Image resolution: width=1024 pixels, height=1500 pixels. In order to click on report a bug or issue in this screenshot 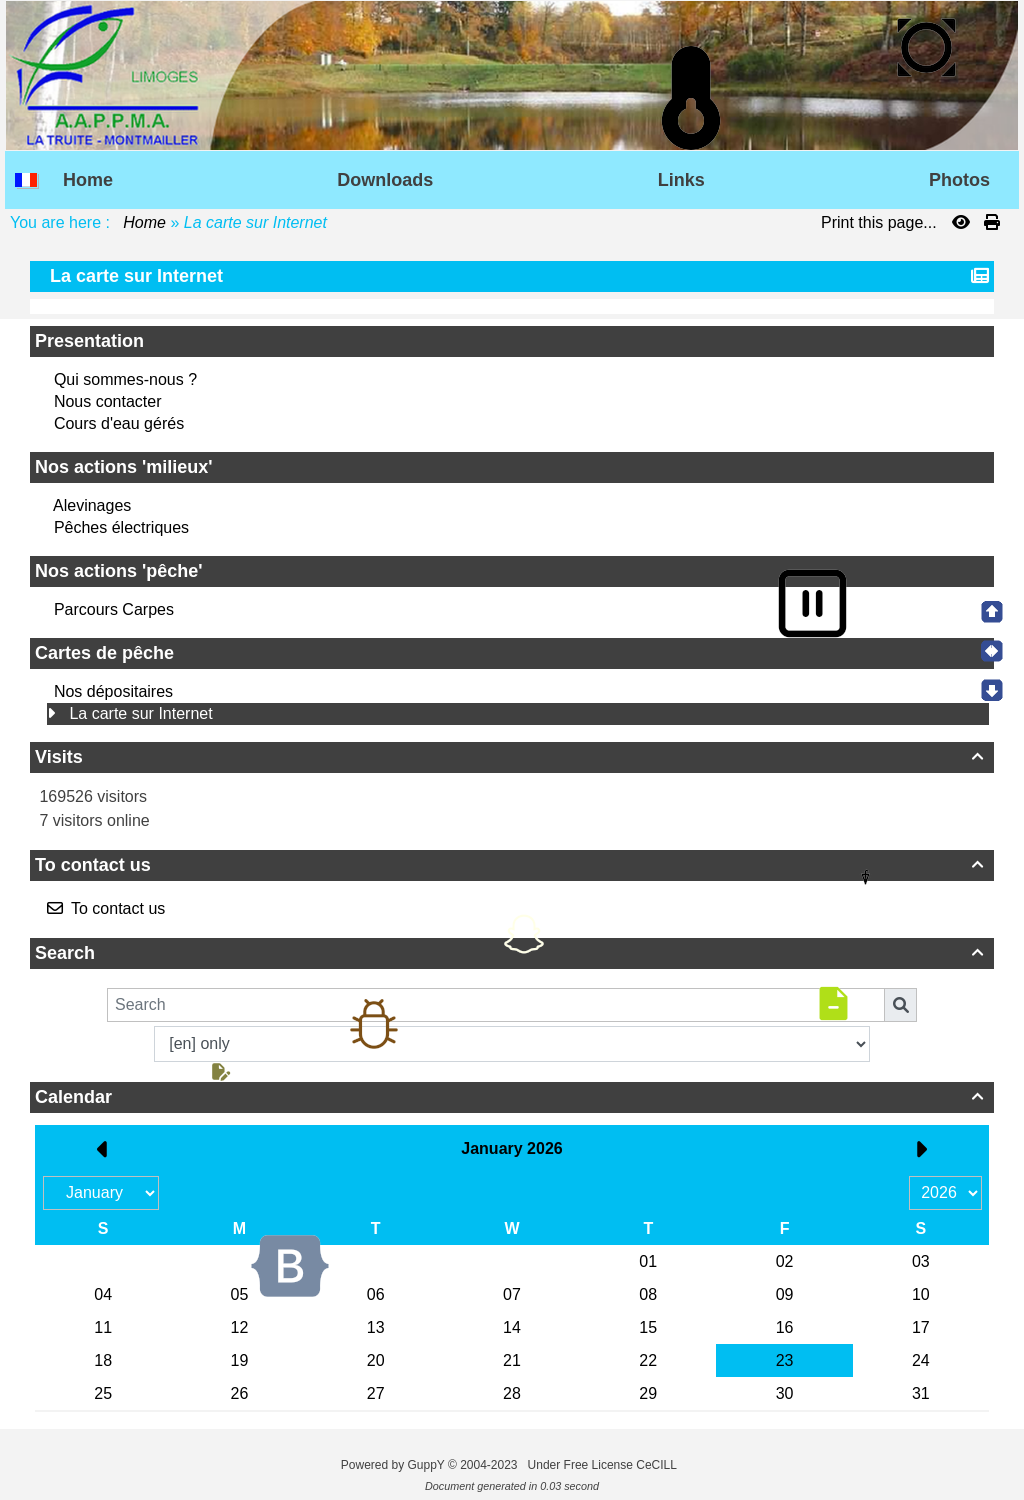, I will do `click(374, 1025)`.